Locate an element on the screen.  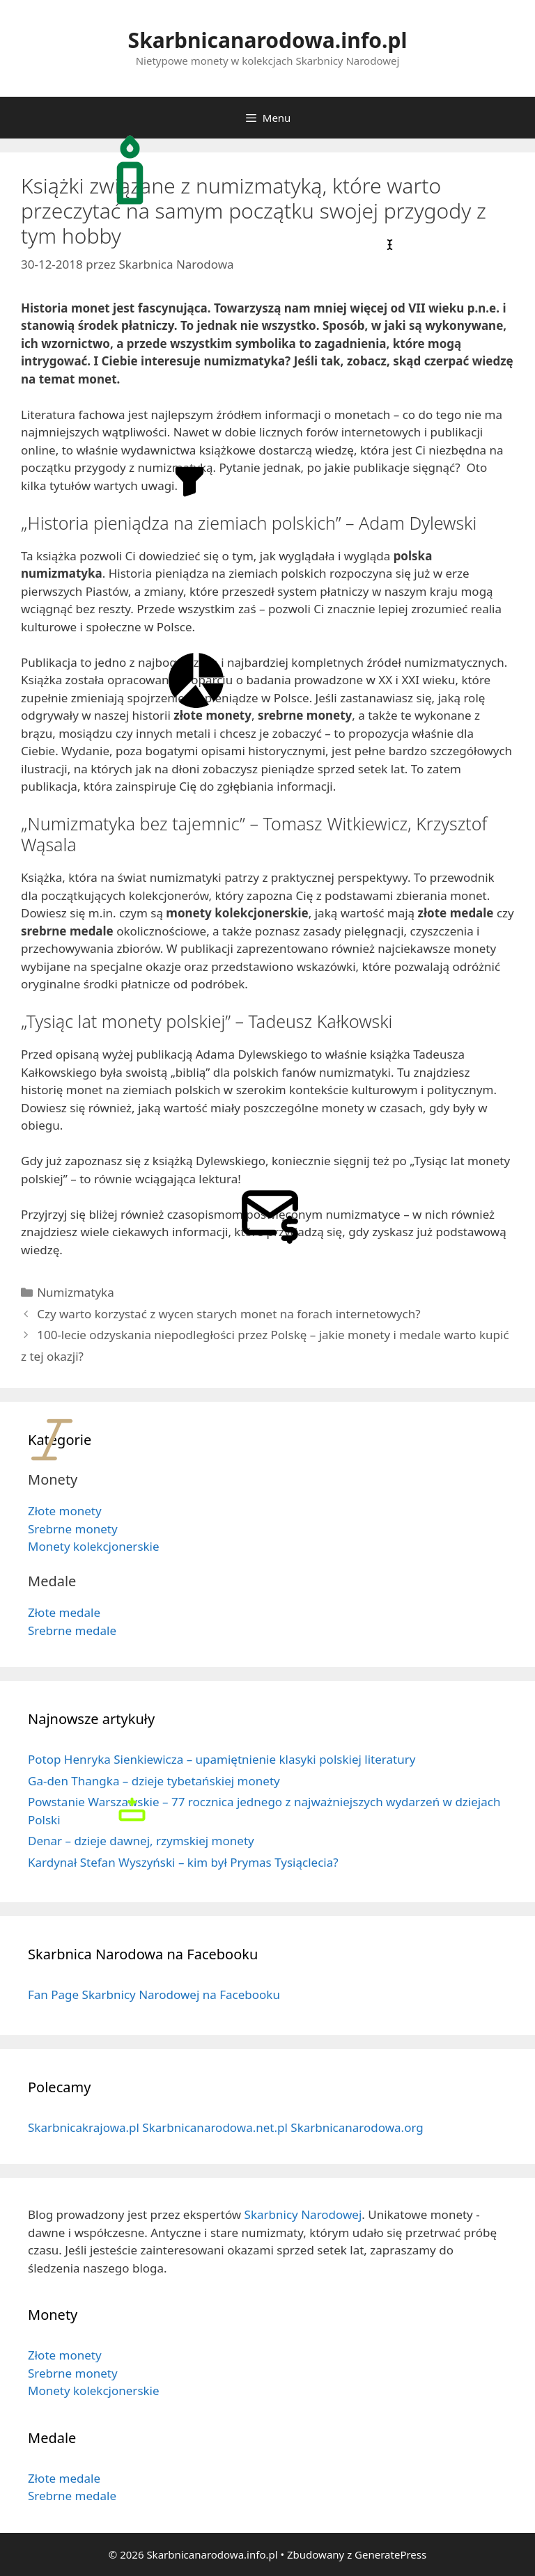
apply italic formatting to selected text is located at coordinates (52, 1439).